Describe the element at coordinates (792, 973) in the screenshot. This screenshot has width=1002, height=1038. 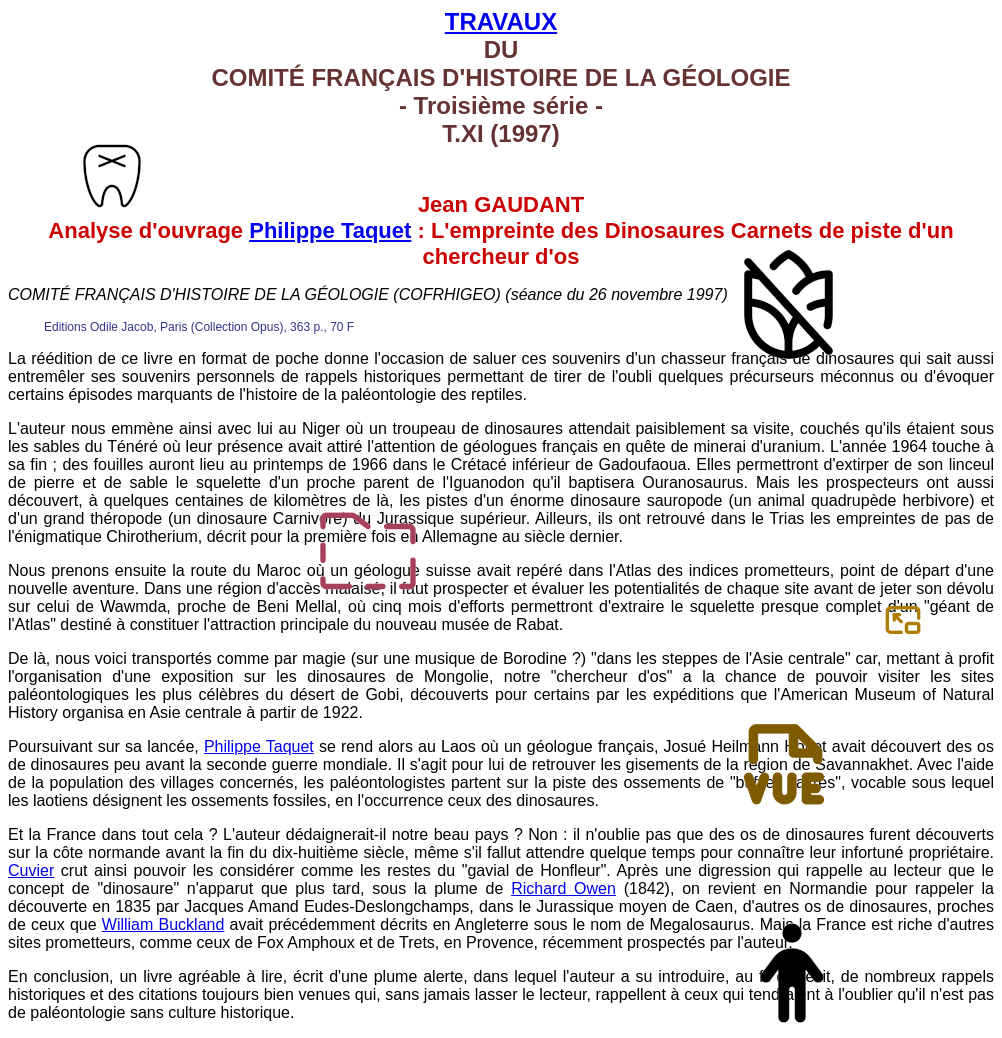
I see `view your profile` at that location.